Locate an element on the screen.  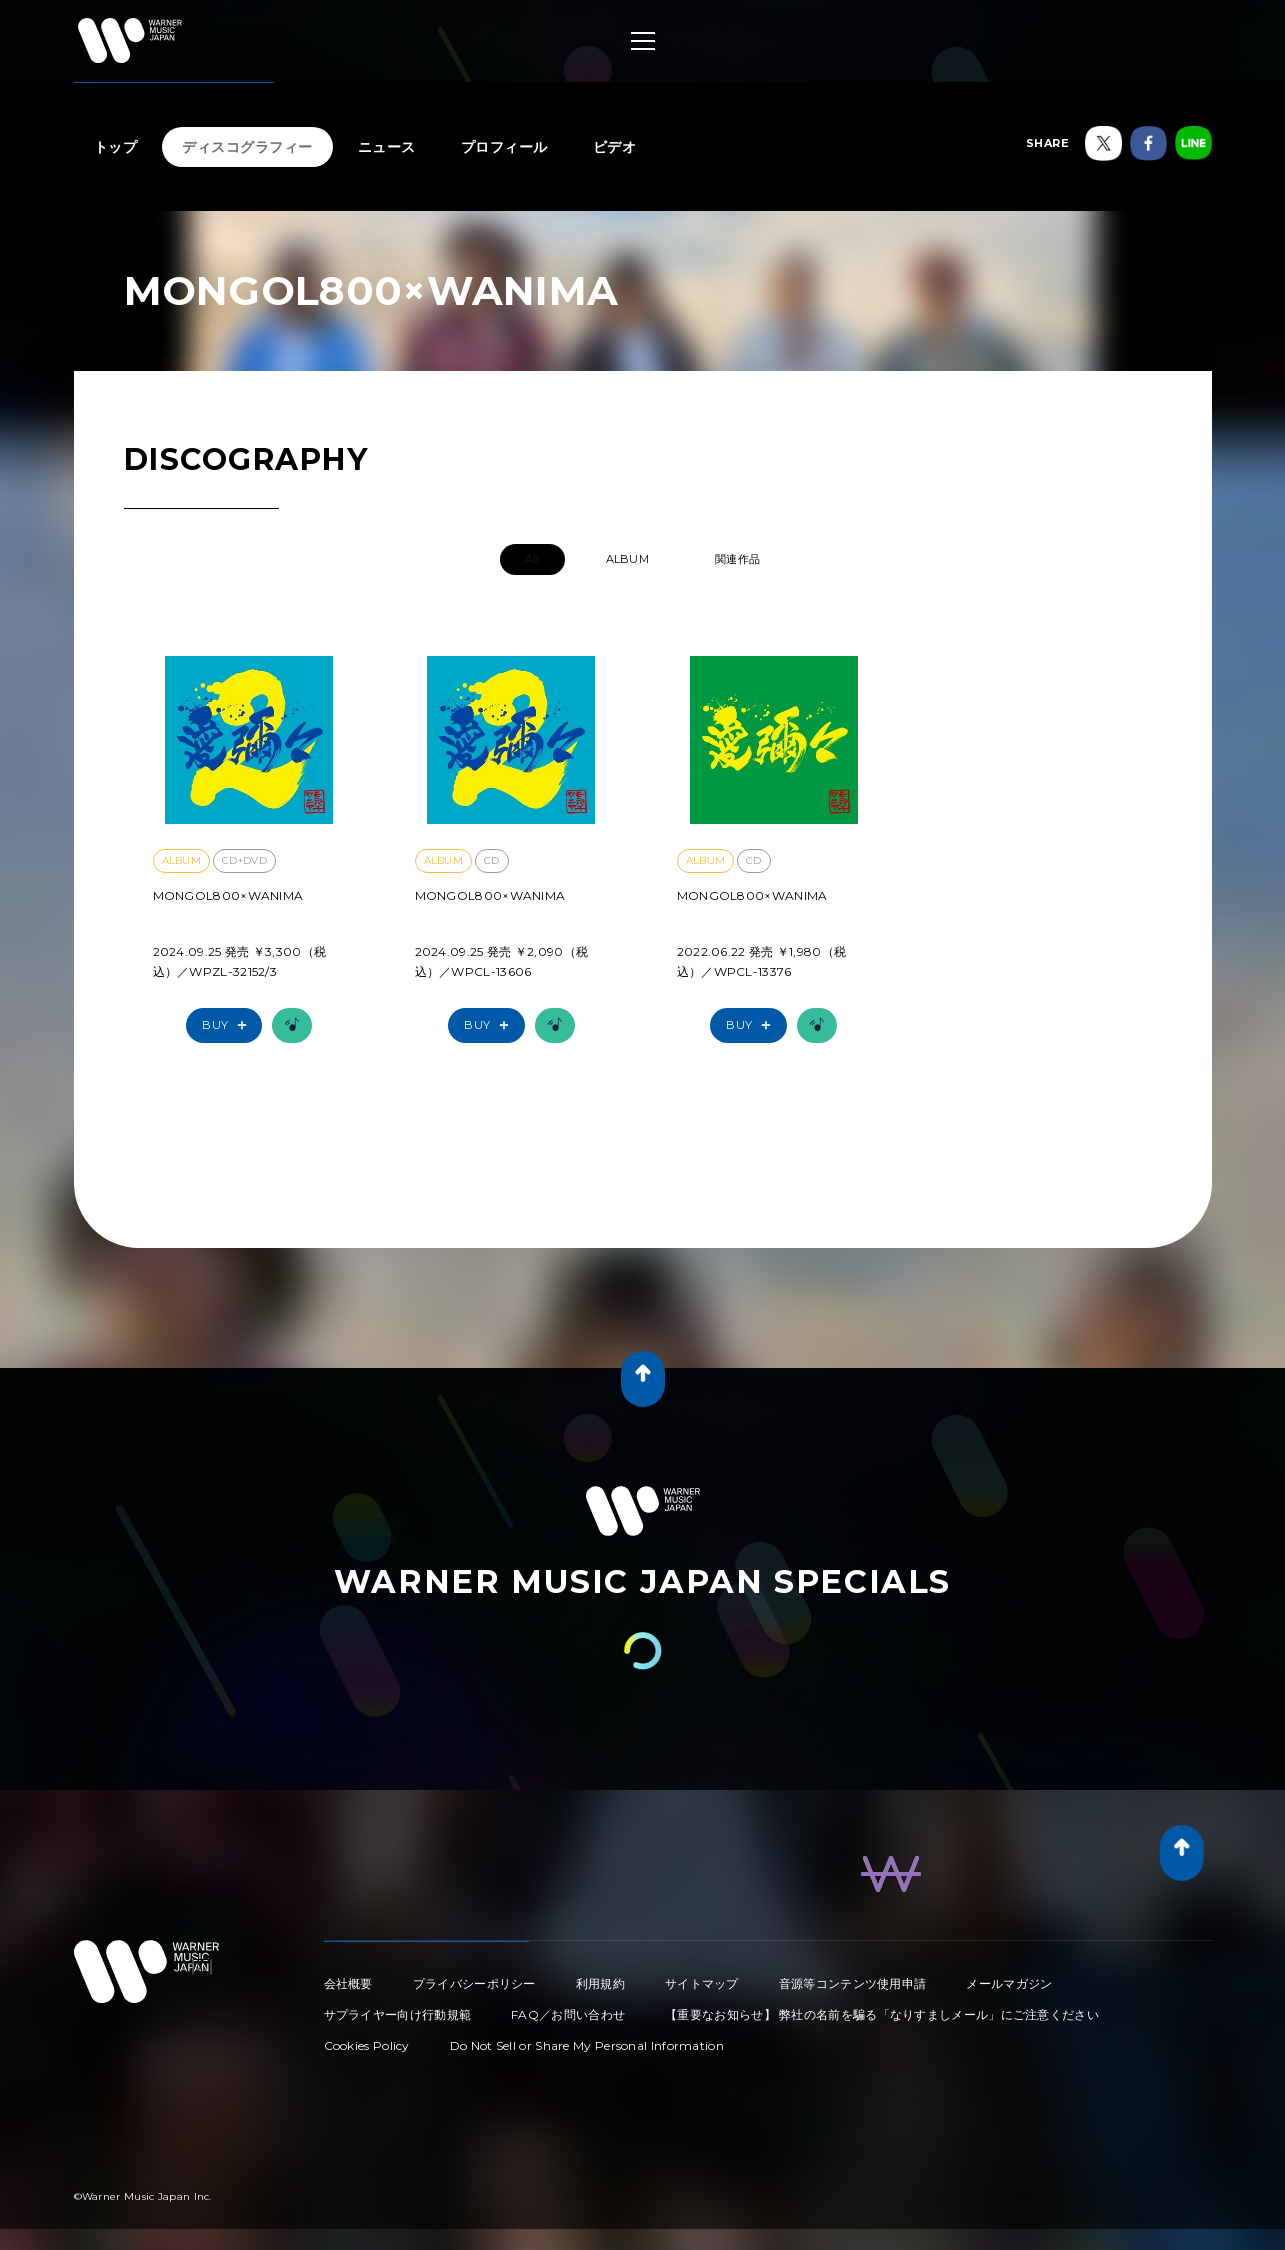
indicates Korean won currency is located at coordinates (891, 1872).